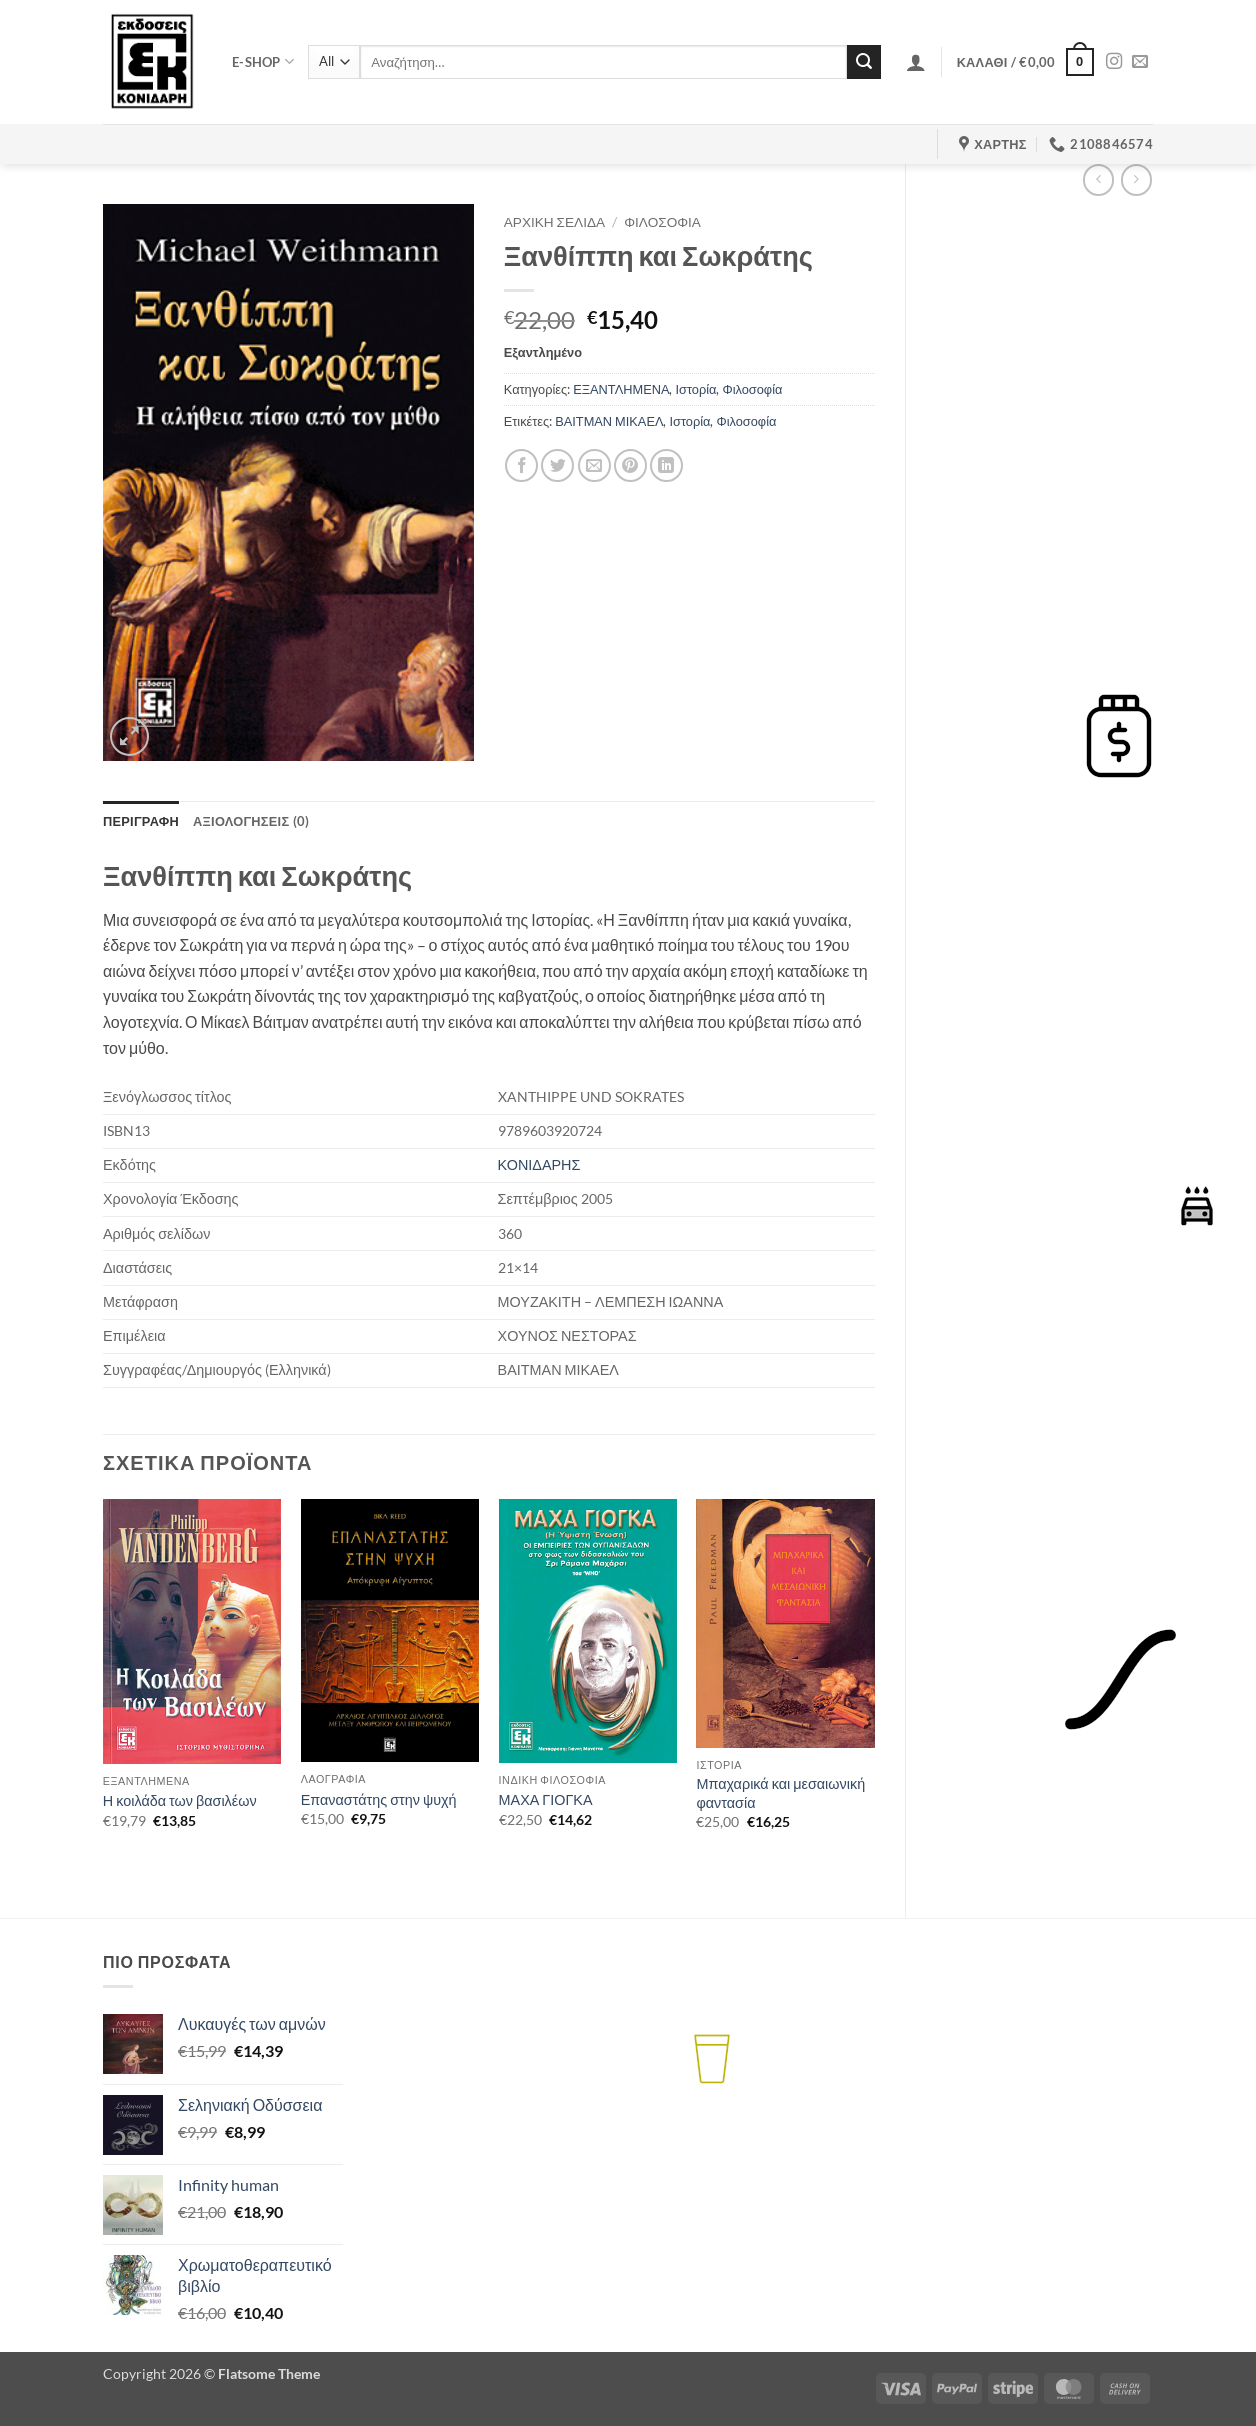 Image resolution: width=1256 pixels, height=2426 pixels. I want to click on view nearby bars or pubs, so click(712, 2058).